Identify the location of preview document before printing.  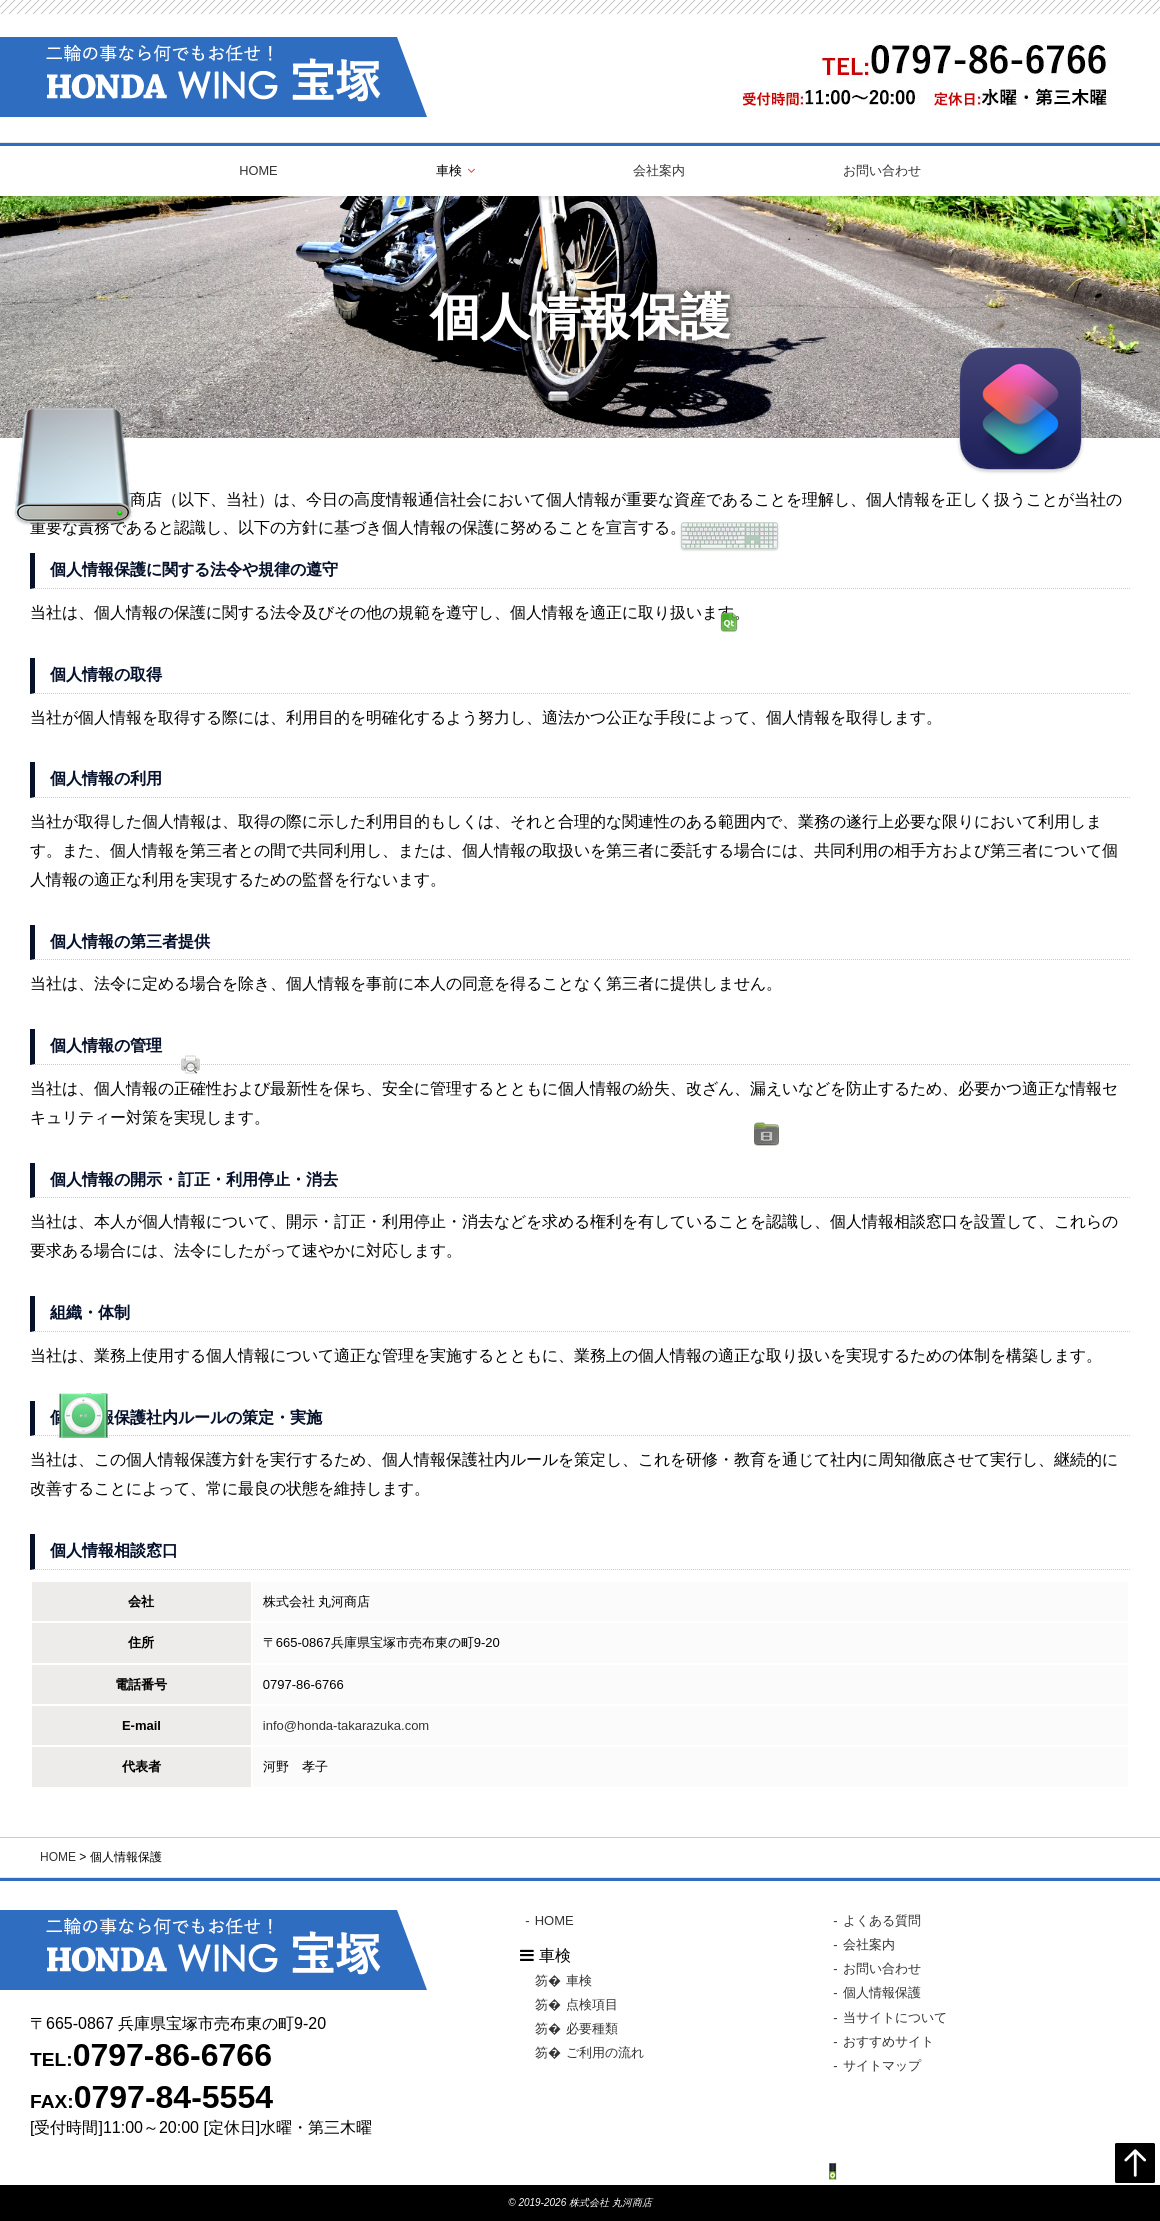
(190, 1064).